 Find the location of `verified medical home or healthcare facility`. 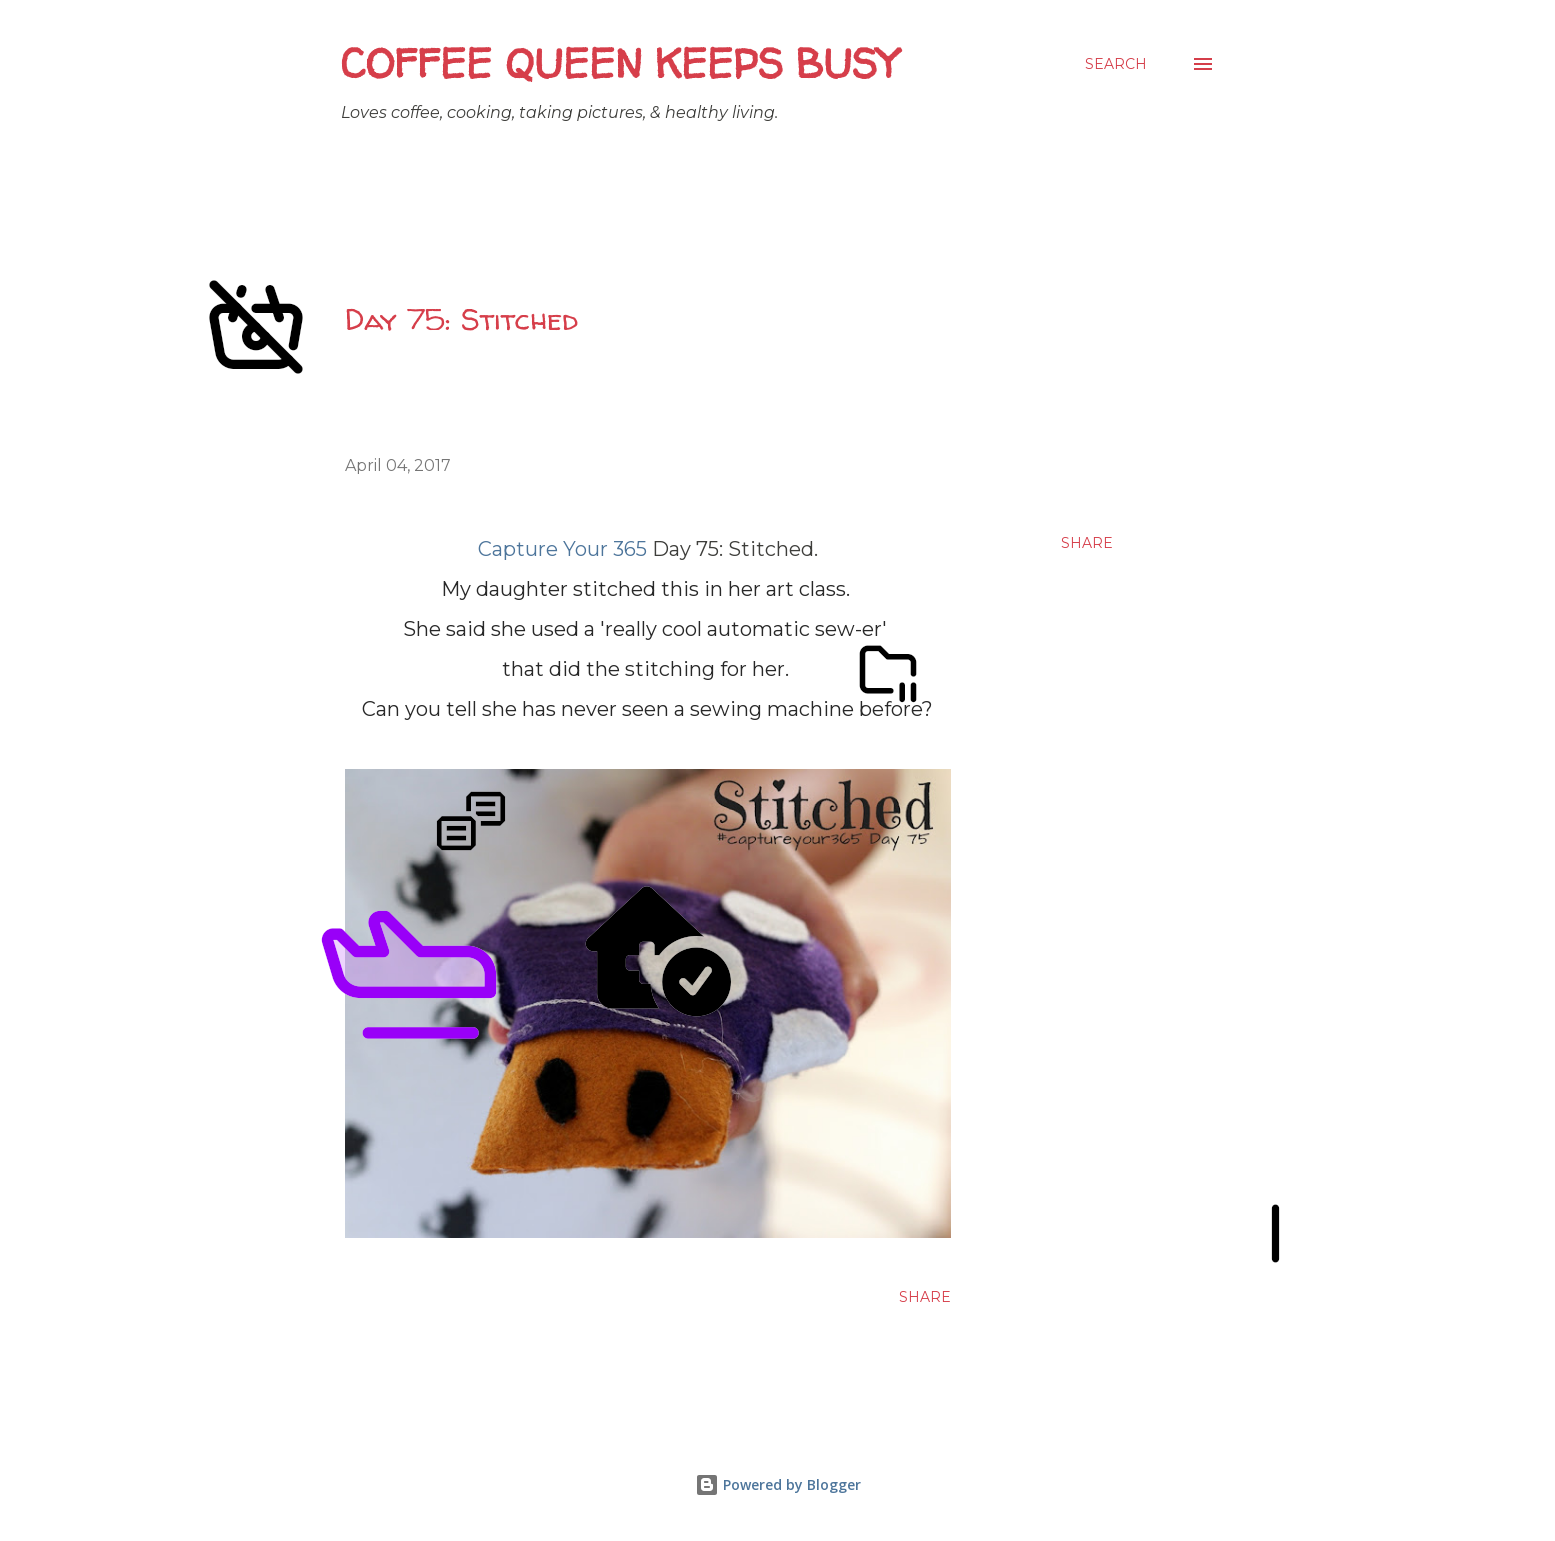

verified medical home or healthcare facility is located at coordinates (654, 947).